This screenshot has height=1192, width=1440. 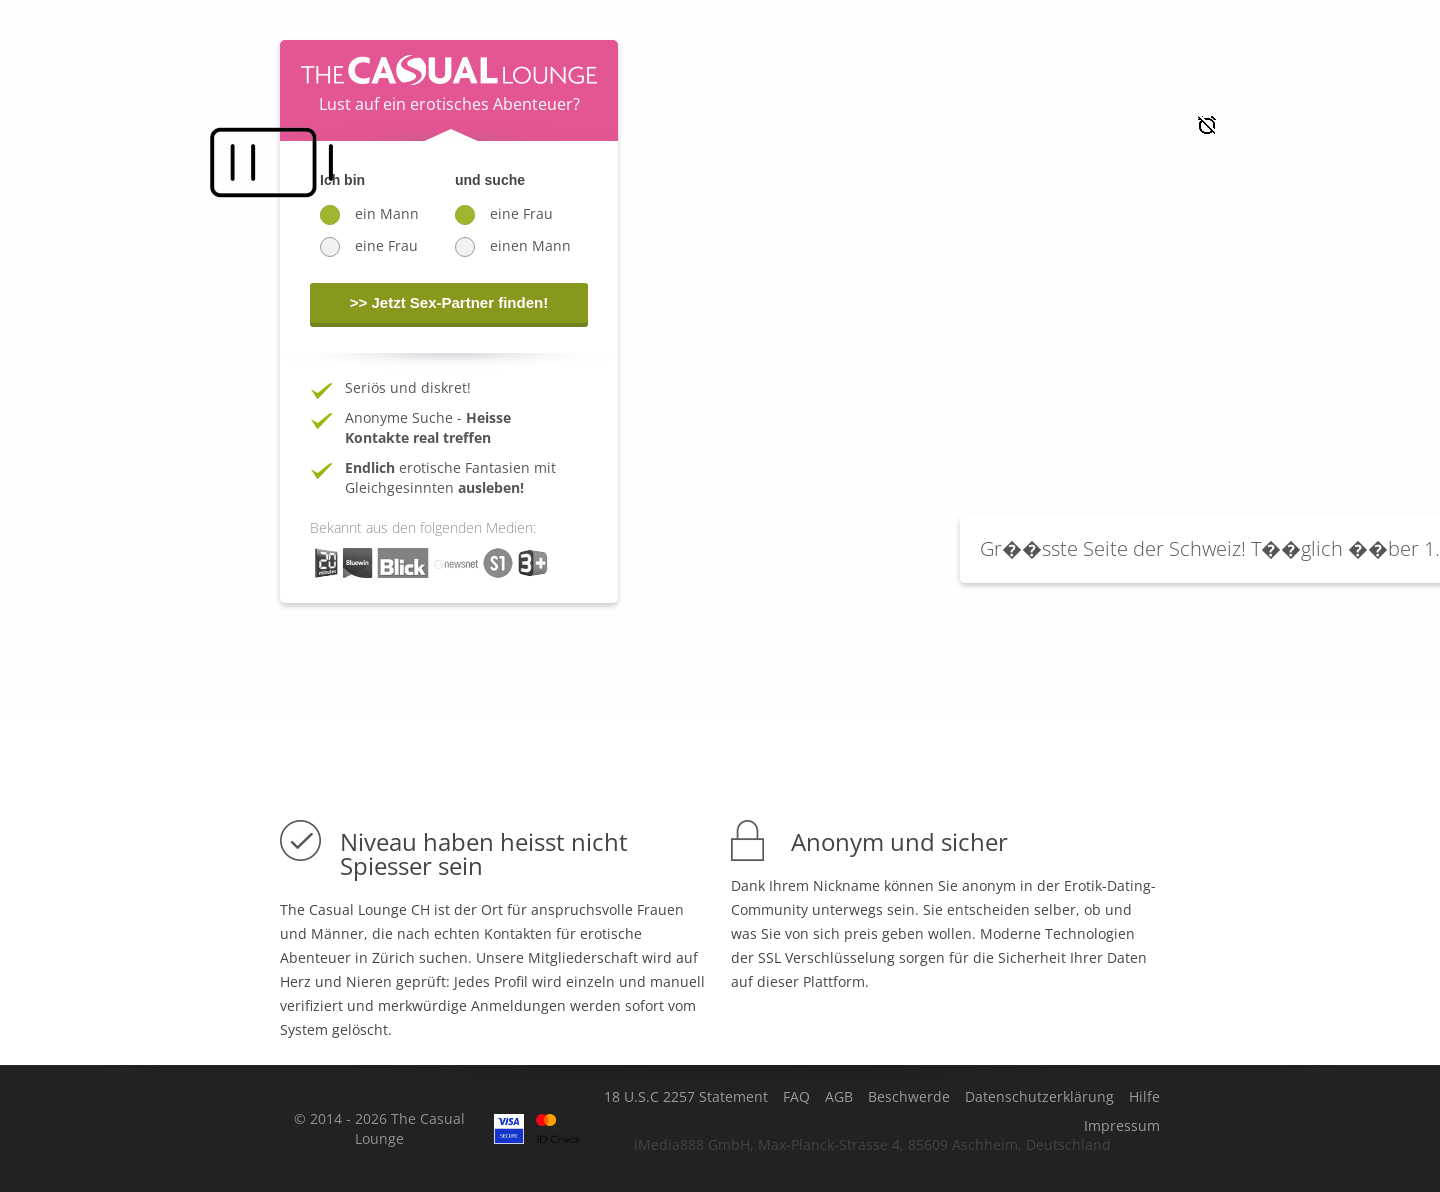 I want to click on disable or turn off alarm, so click(x=1207, y=125).